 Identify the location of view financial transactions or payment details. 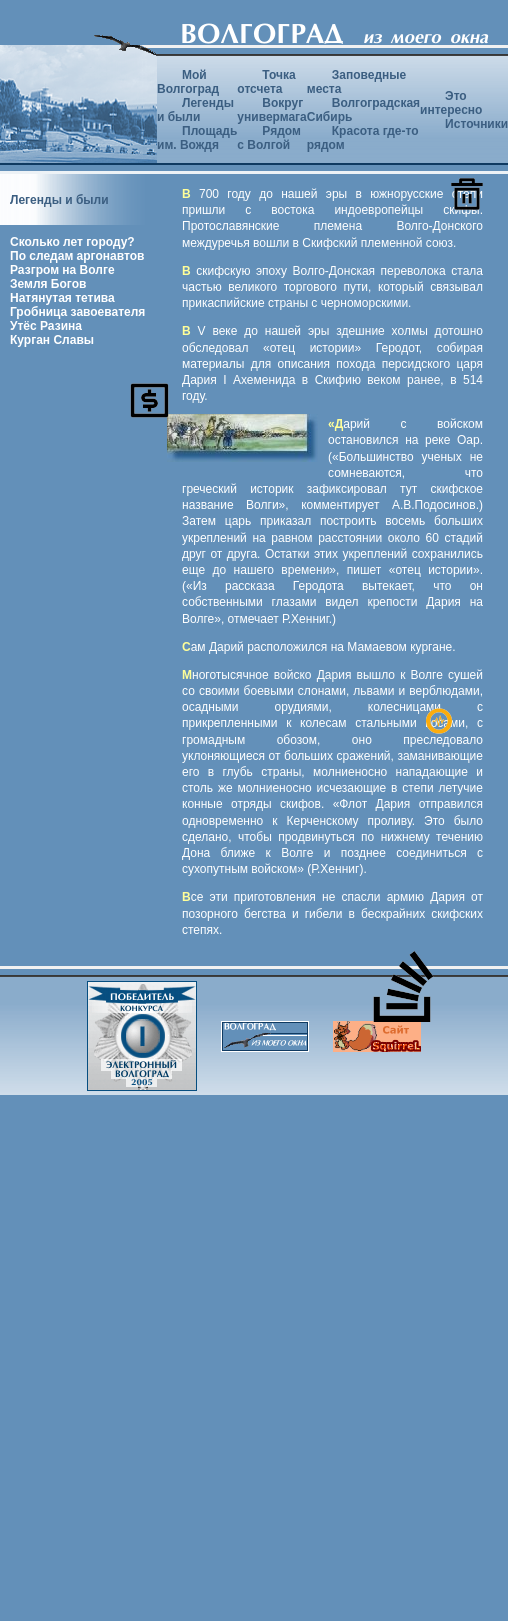
(149, 400).